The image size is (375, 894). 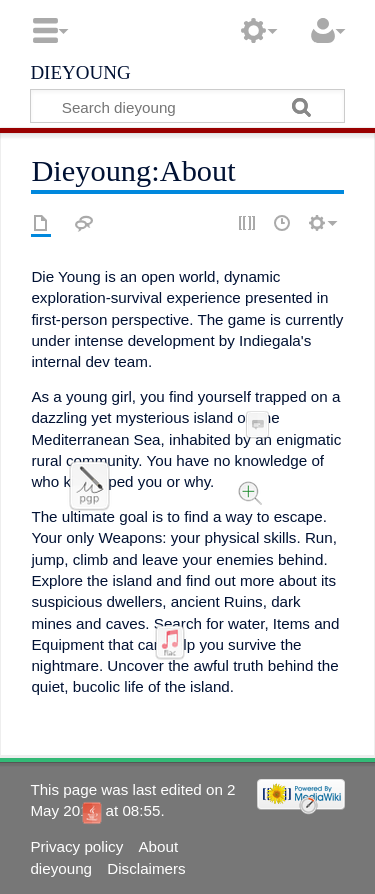 What do you see at coordinates (92, 813) in the screenshot?
I see `a java archive (.jar) file` at bounding box center [92, 813].